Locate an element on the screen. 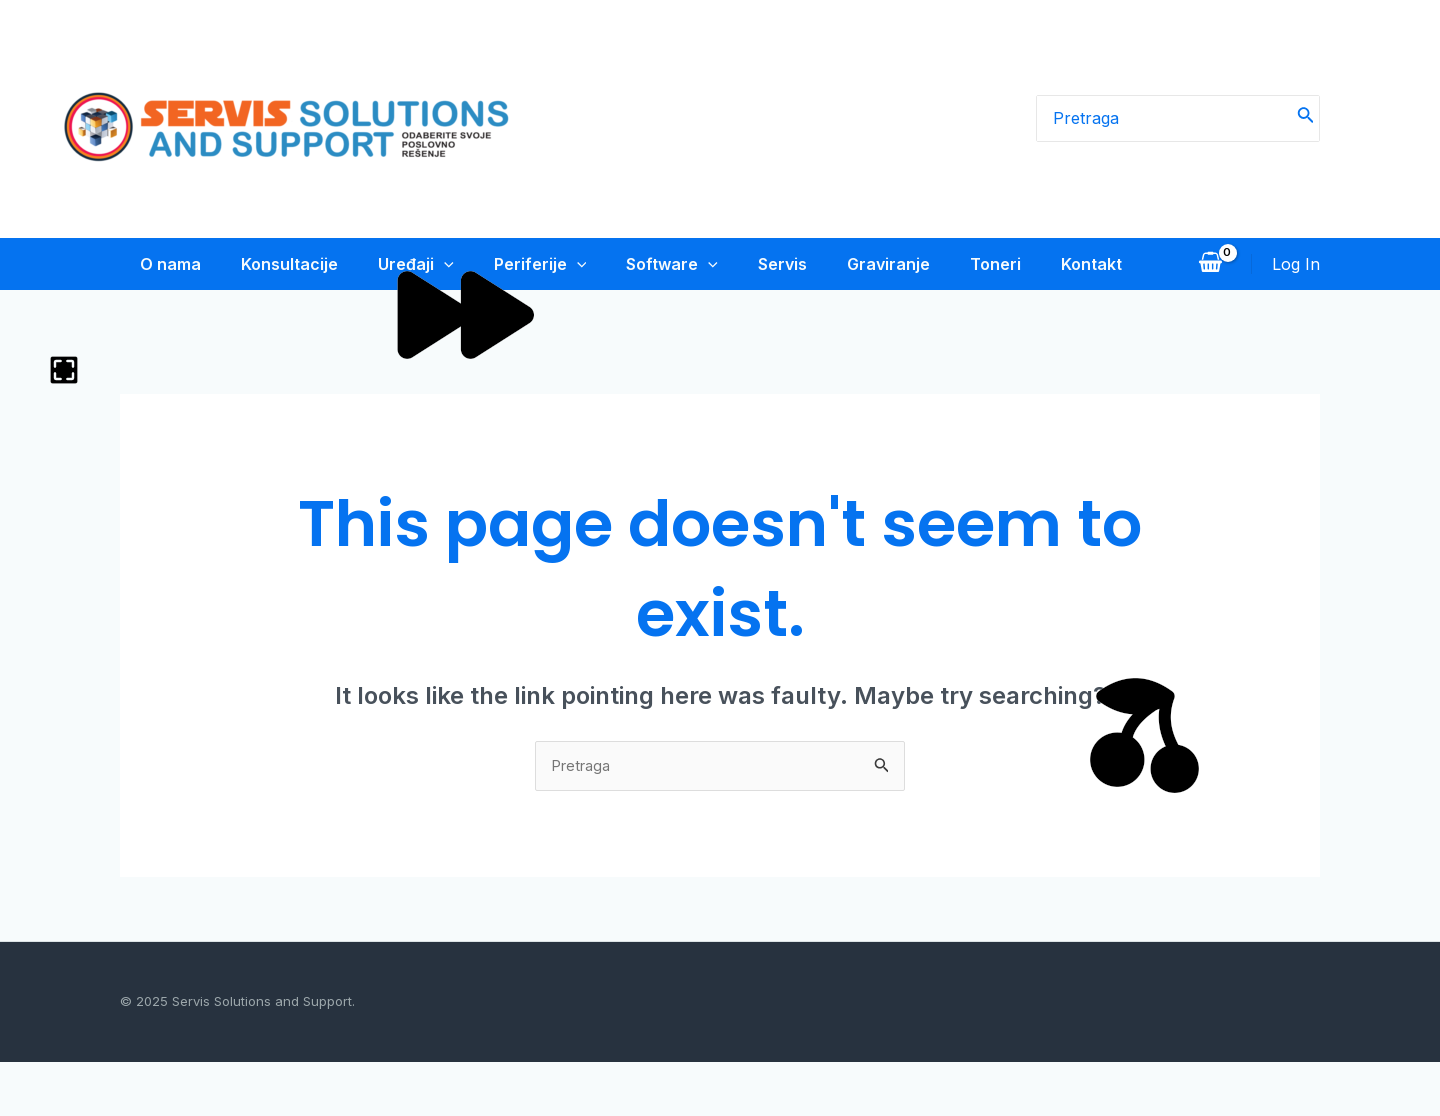  skip forward in media playback is located at coordinates (456, 315).